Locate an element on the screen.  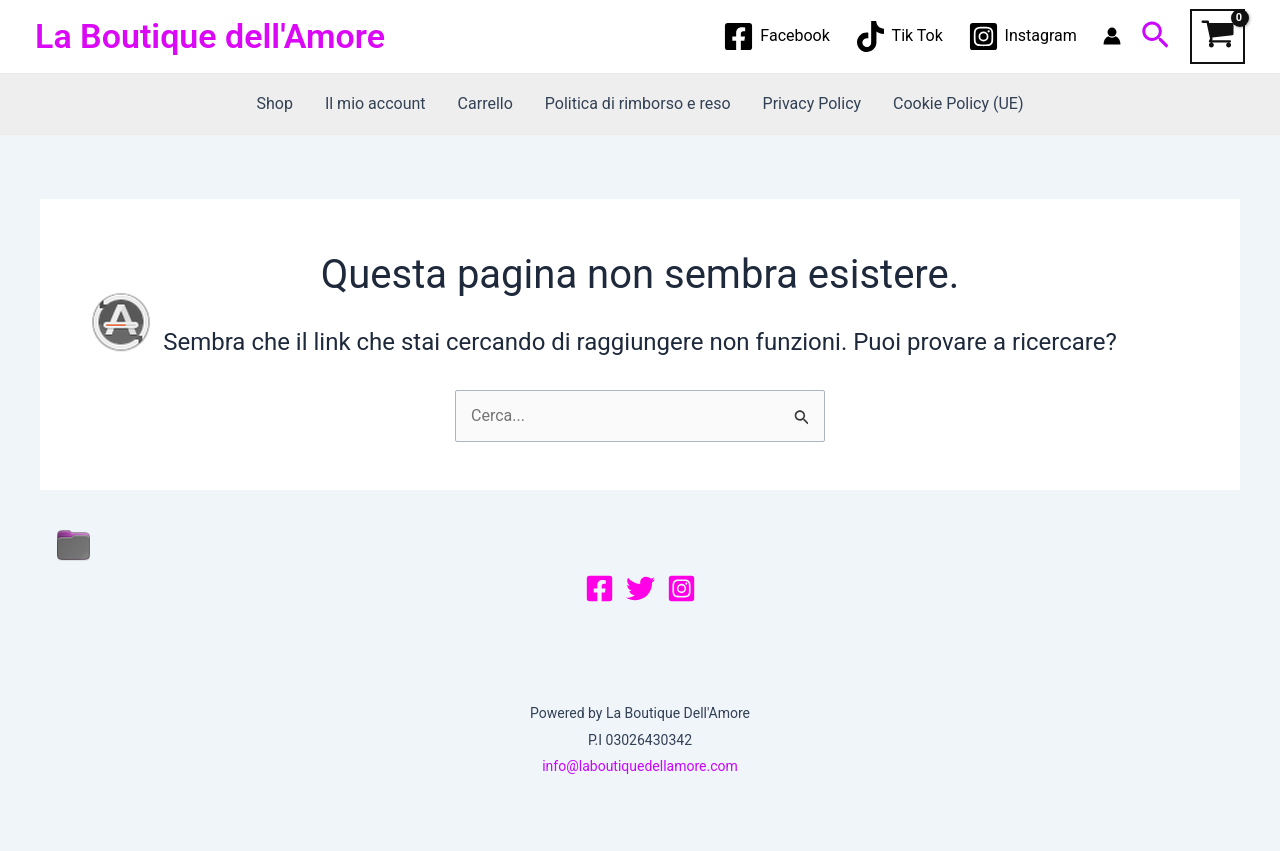
open folder to view contents is located at coordinates (73, 544).